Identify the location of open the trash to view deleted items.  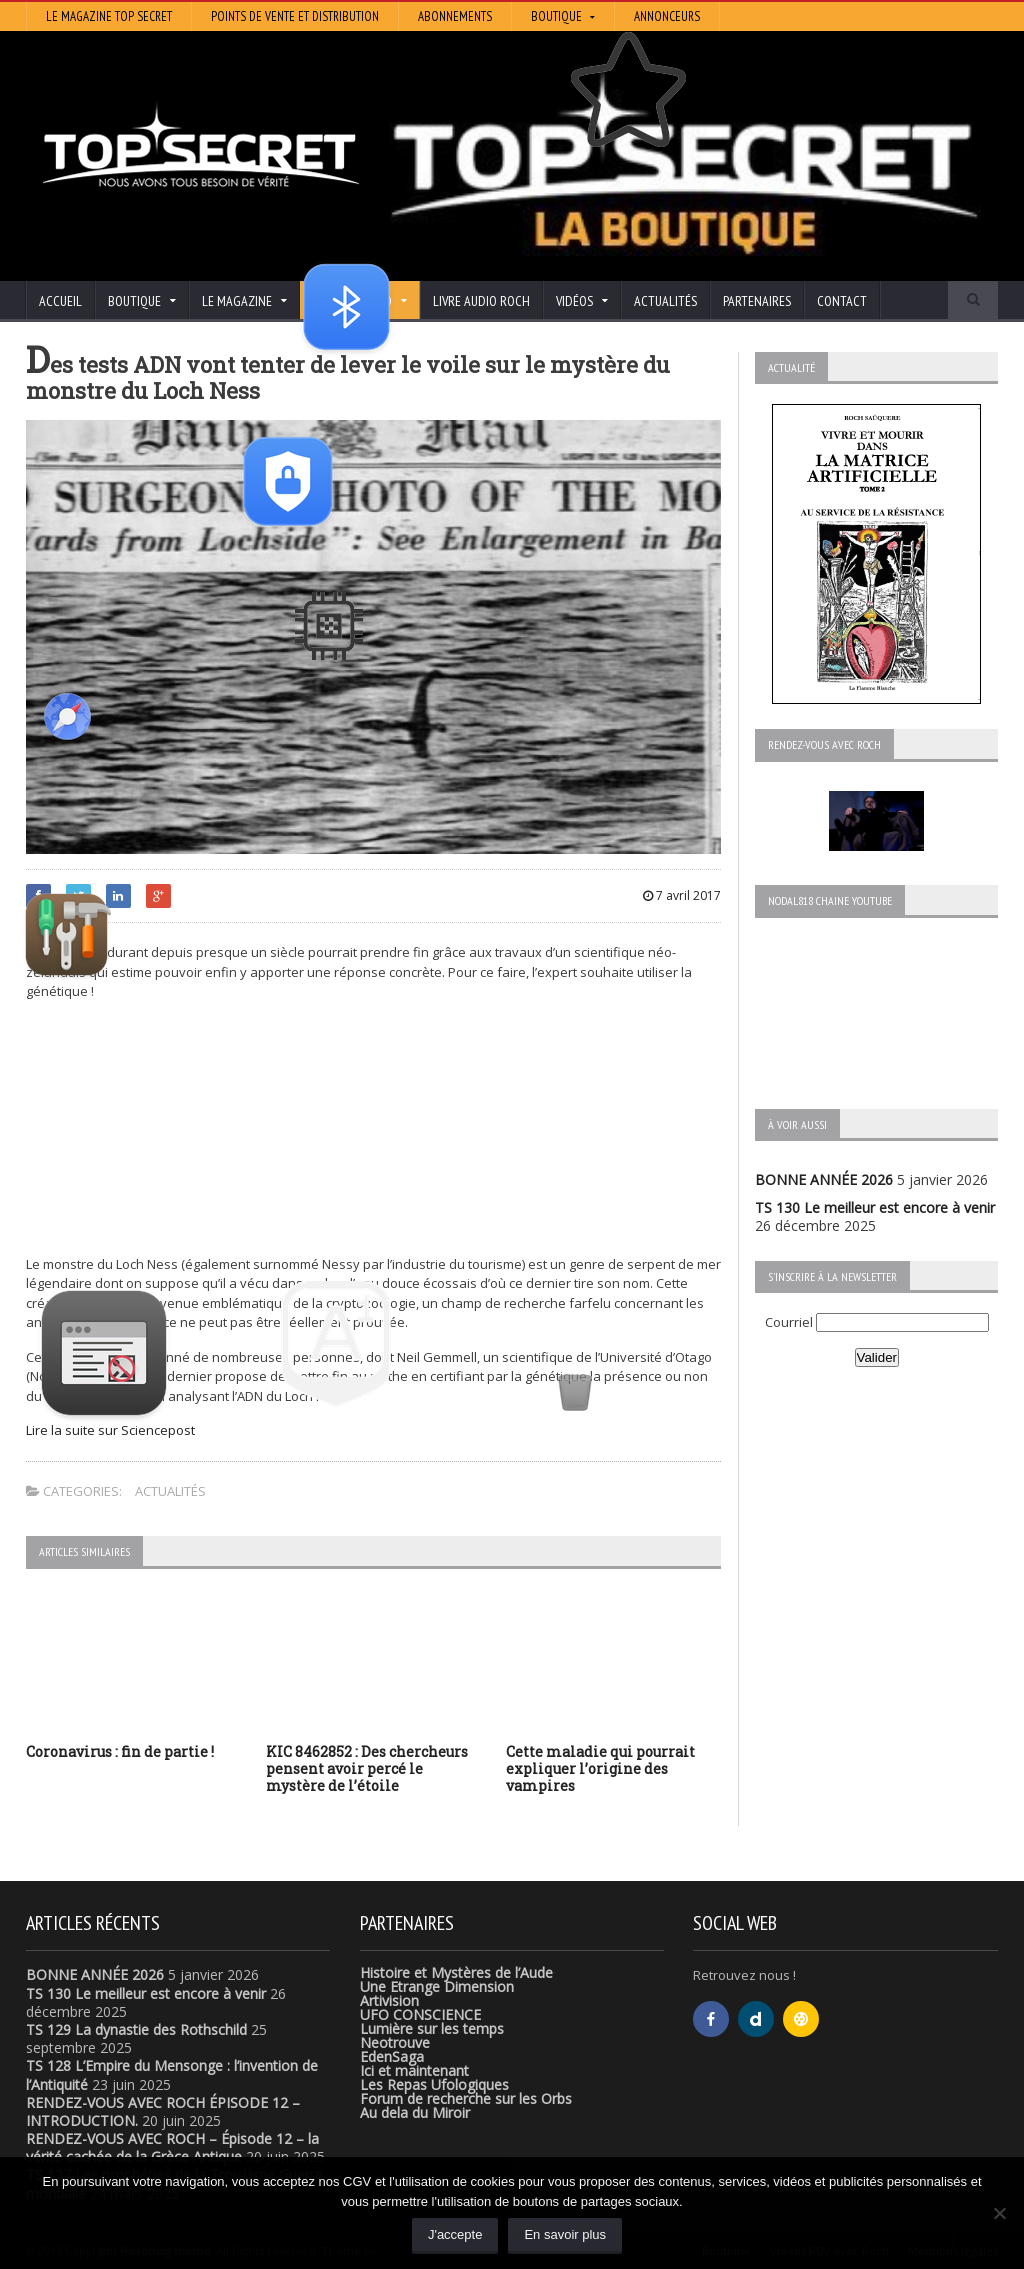
(575, 1392).